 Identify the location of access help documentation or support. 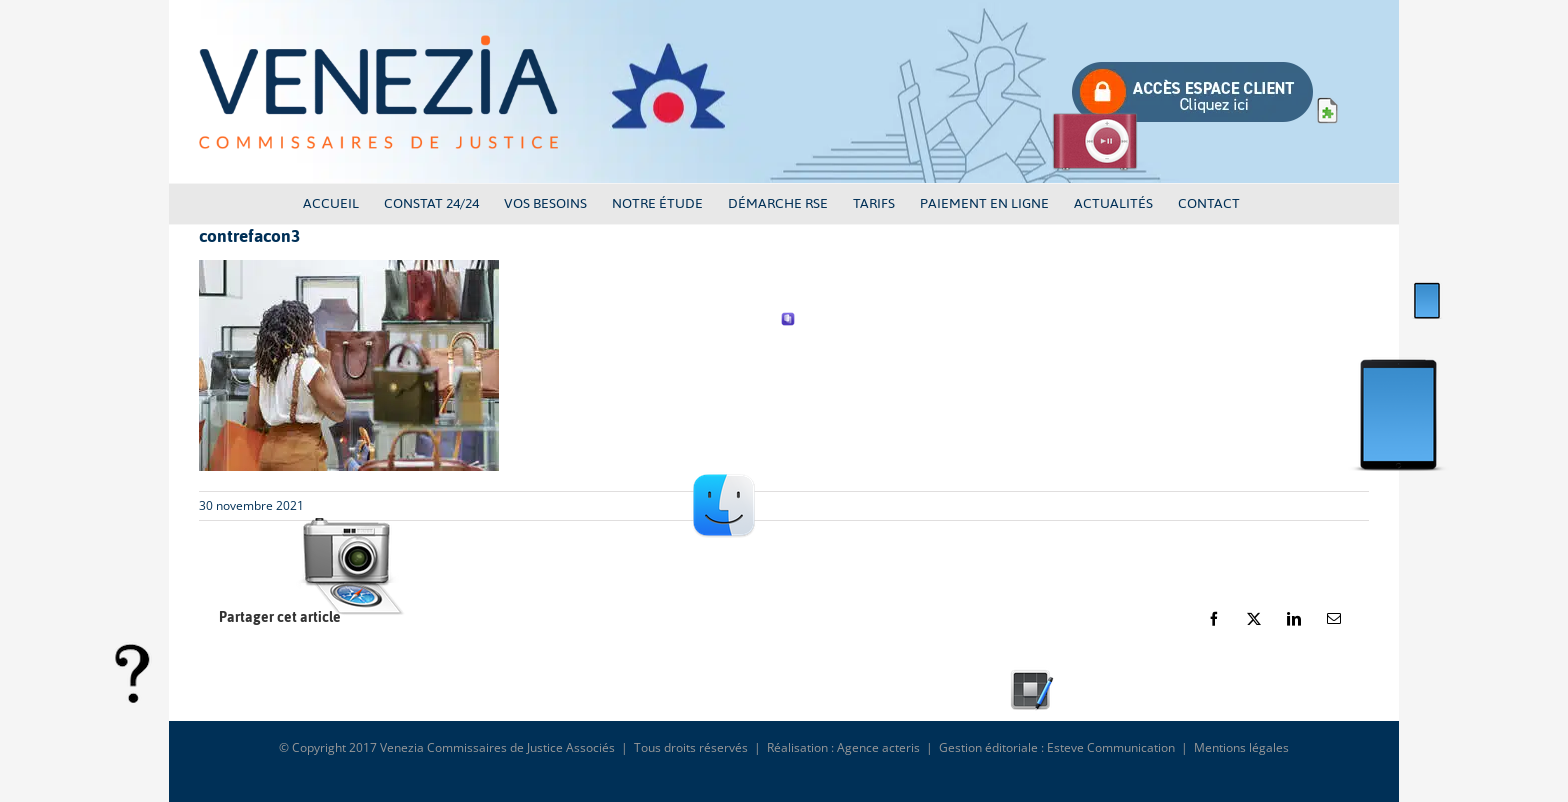
(134, 675).